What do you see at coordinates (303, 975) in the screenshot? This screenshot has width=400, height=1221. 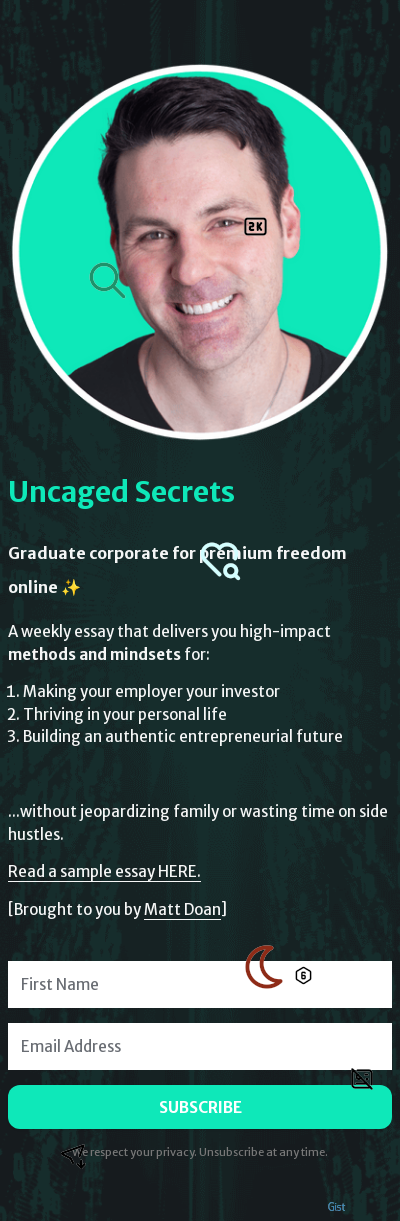 I see `indicates step 6 in a multi-step process` at bounding box center [303, 975].